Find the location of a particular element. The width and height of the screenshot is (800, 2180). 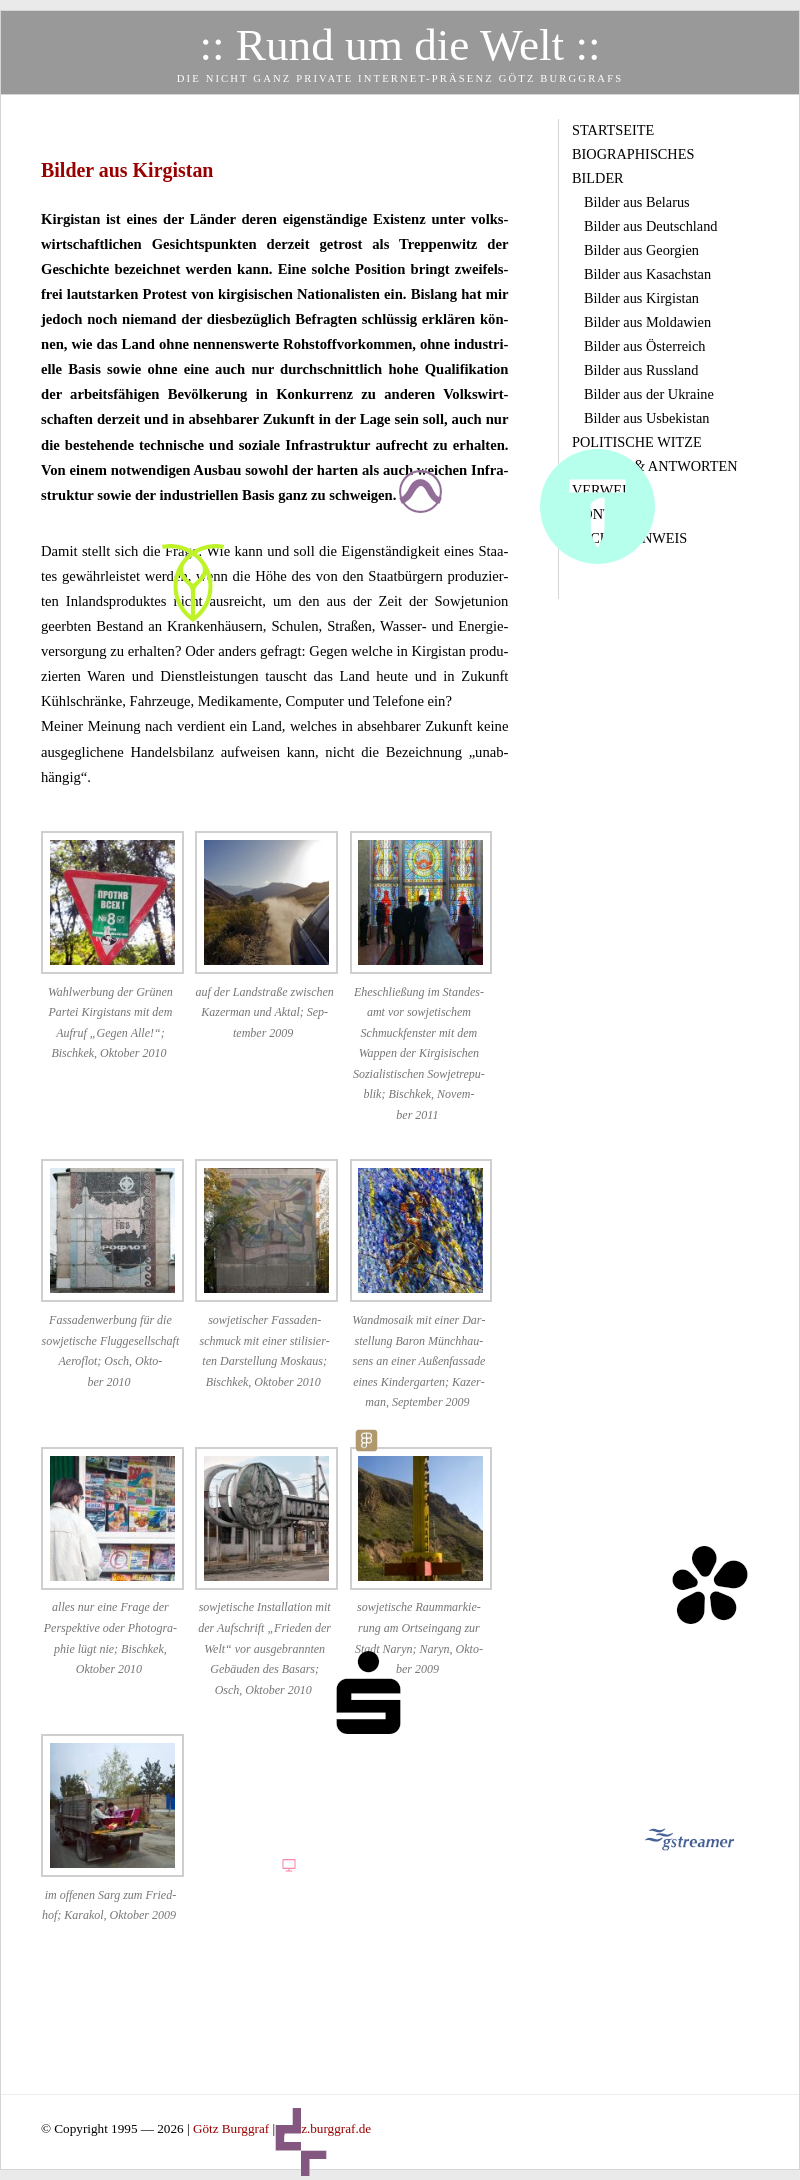

cockroach labs company logo is located at coordinates (193, 583).